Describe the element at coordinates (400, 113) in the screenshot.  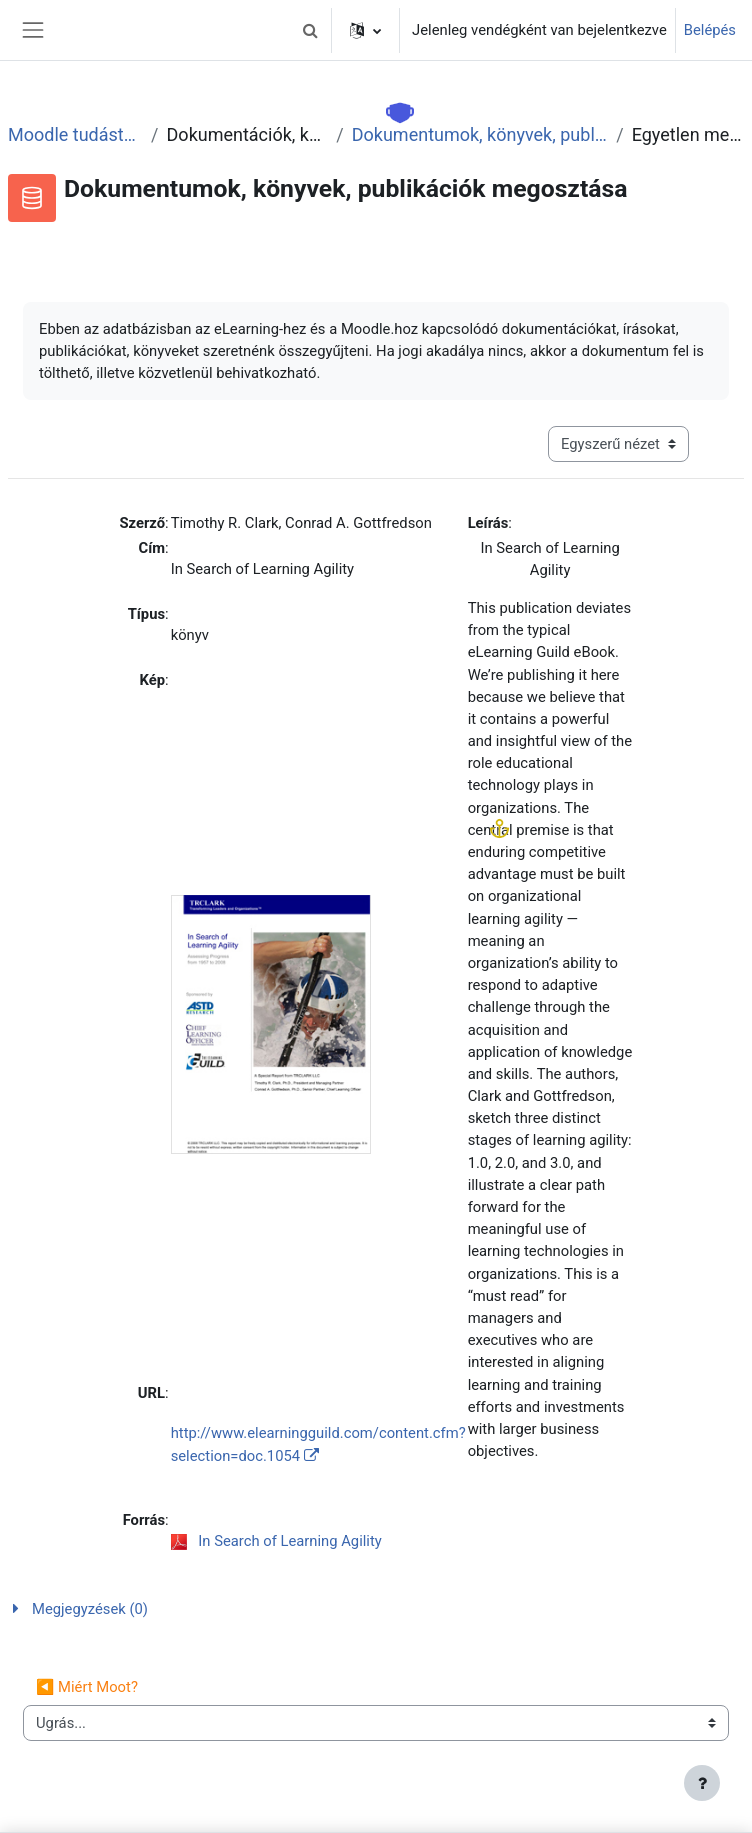
I see `health and safety guidelines indicator` at that location.